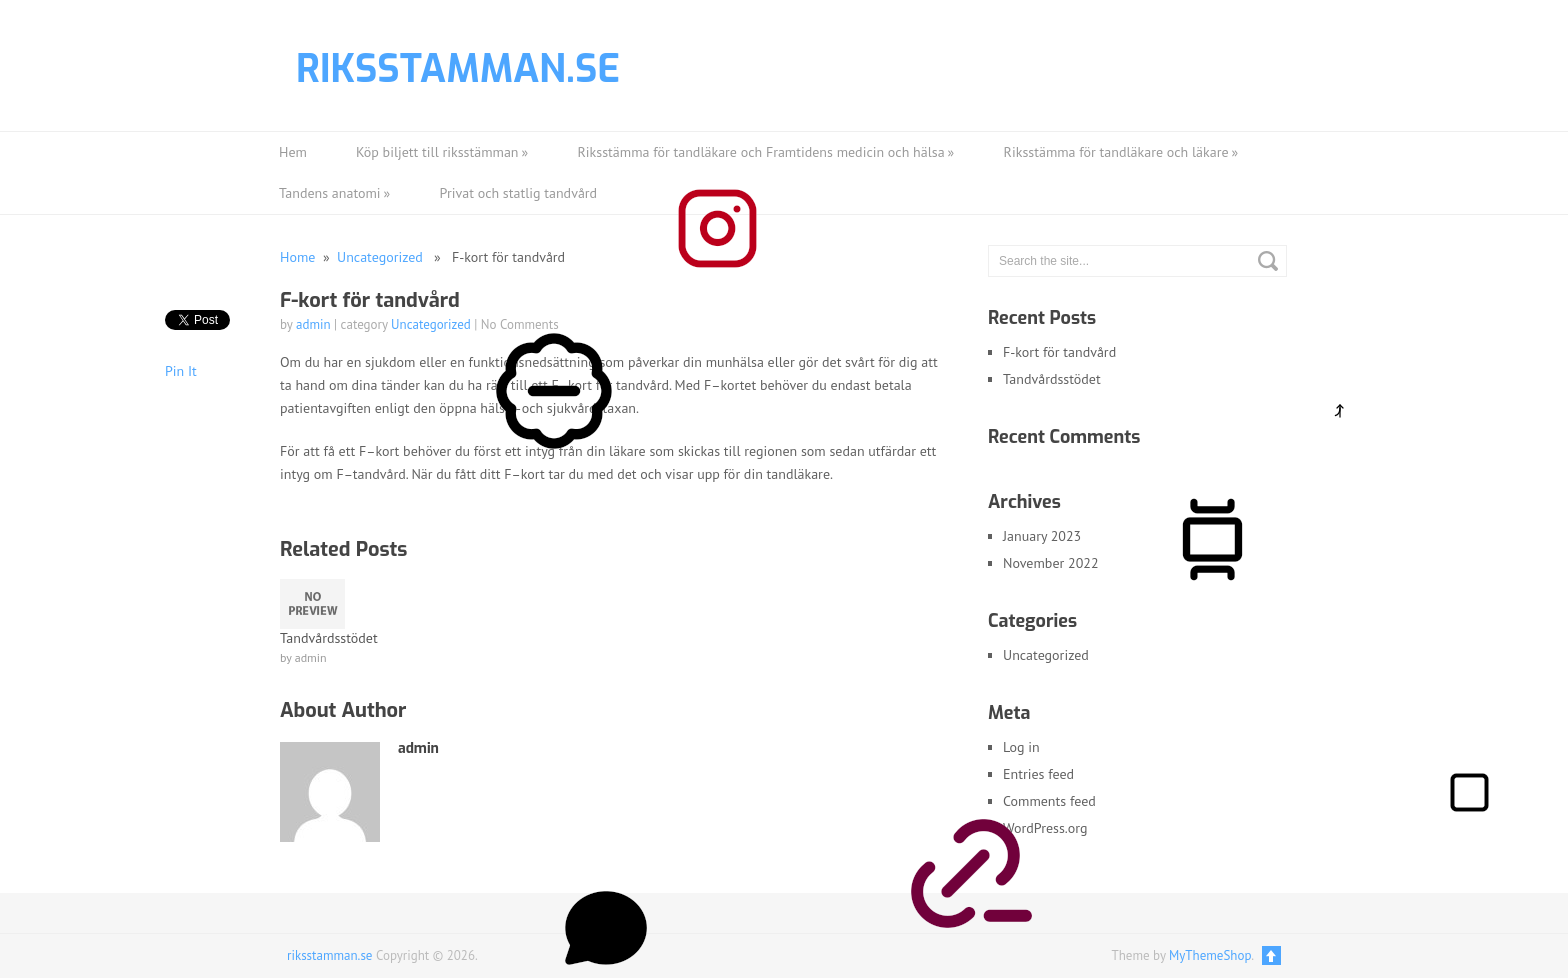 Image resolution: width=1568 pixels, height=978 pixels. What do you see at coordinates (965, 873) in the screenshot?
I see `remove a link or hyperlink` at bounding box center [965, 873].